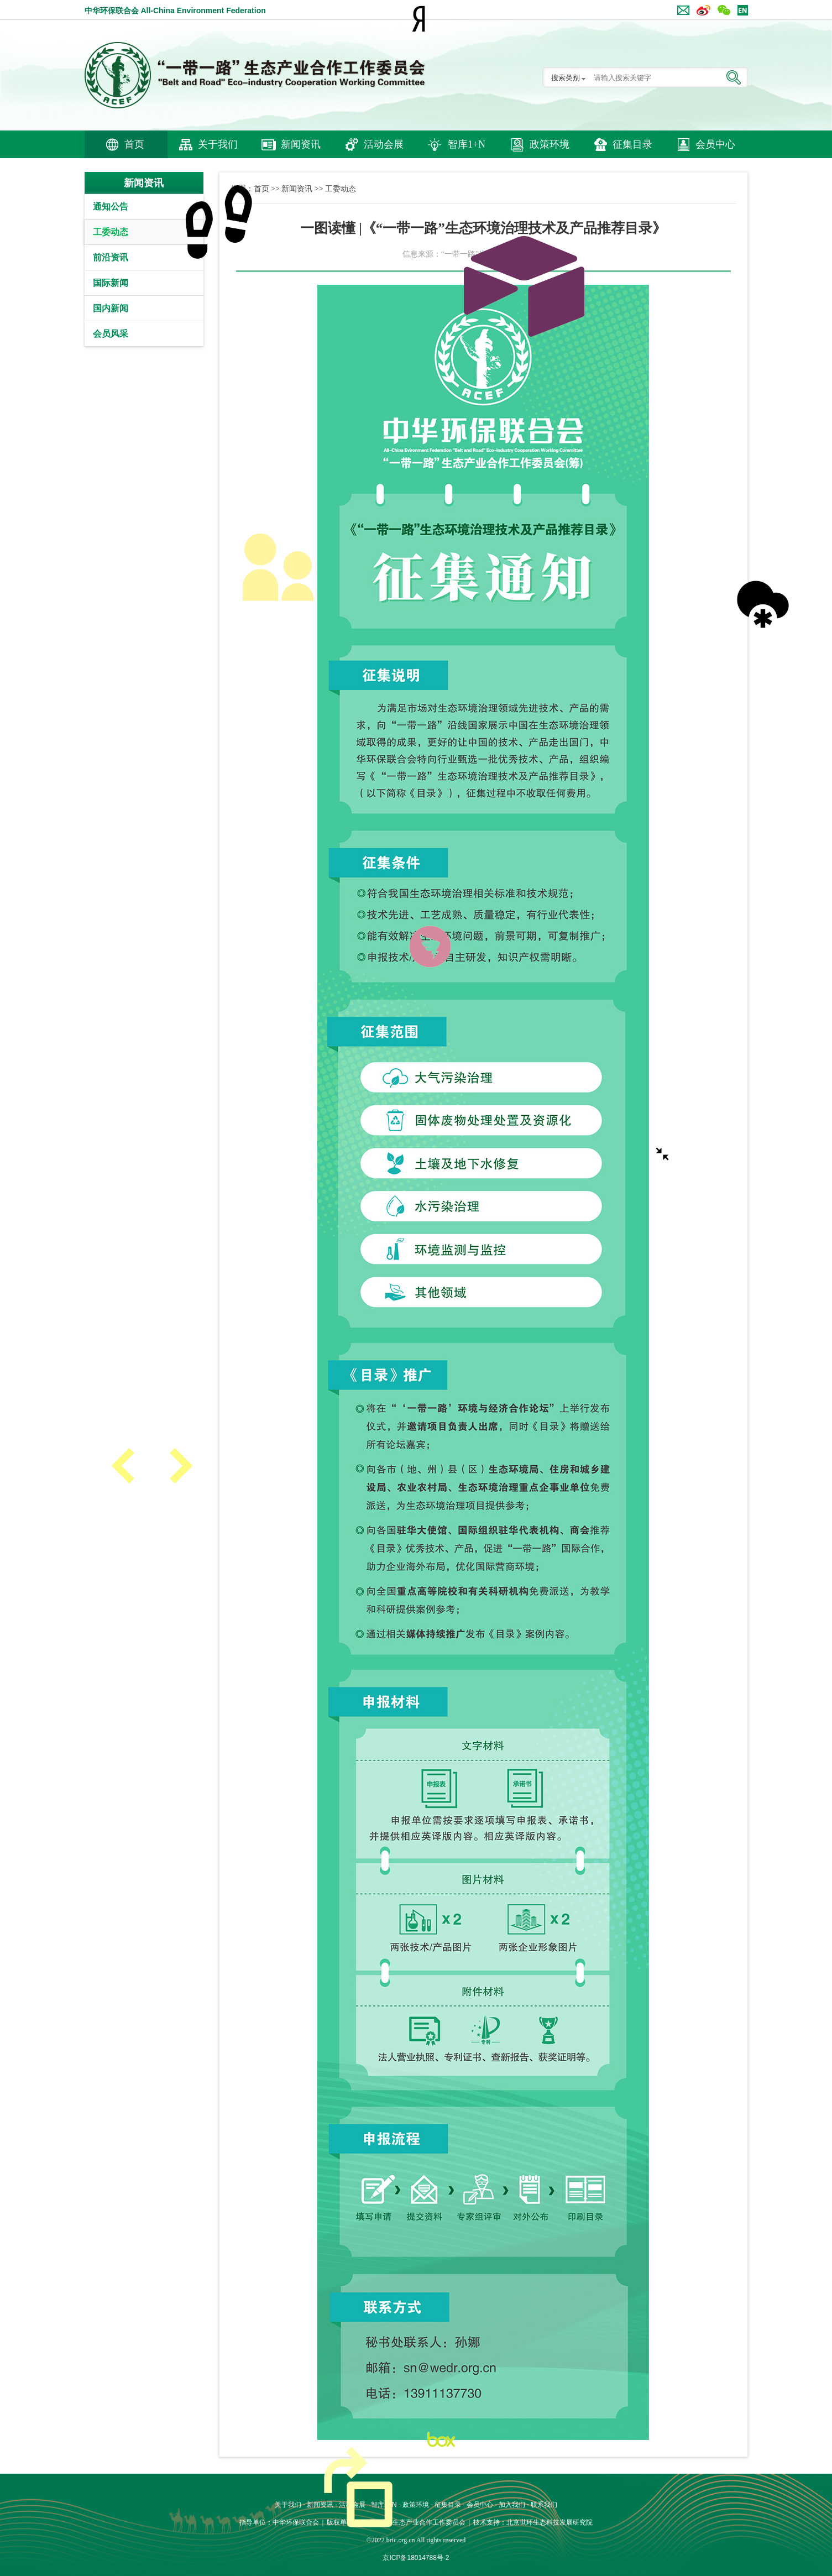 Image resolution: width=832 pixels, height=2576 pixels. I want to click on indicates snowy weather conditions, so click(763, 604).